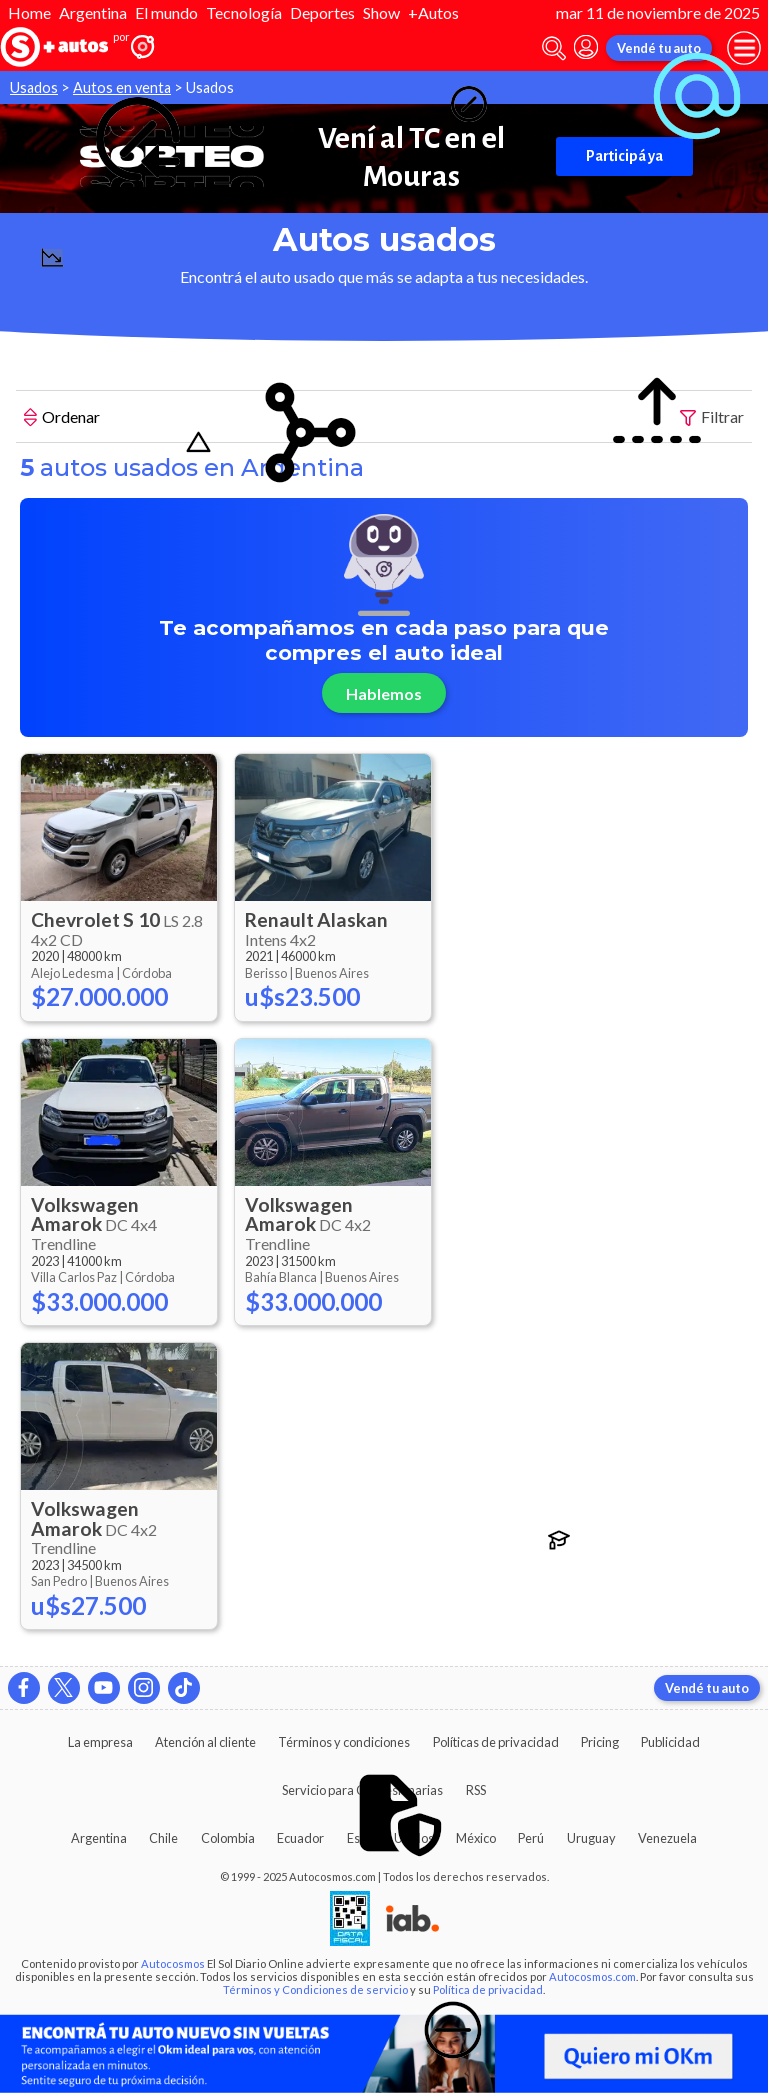 This screenshot has height=2096, width=768. I want to click on indicates access is restricted or blocked, so click(453, 2030).